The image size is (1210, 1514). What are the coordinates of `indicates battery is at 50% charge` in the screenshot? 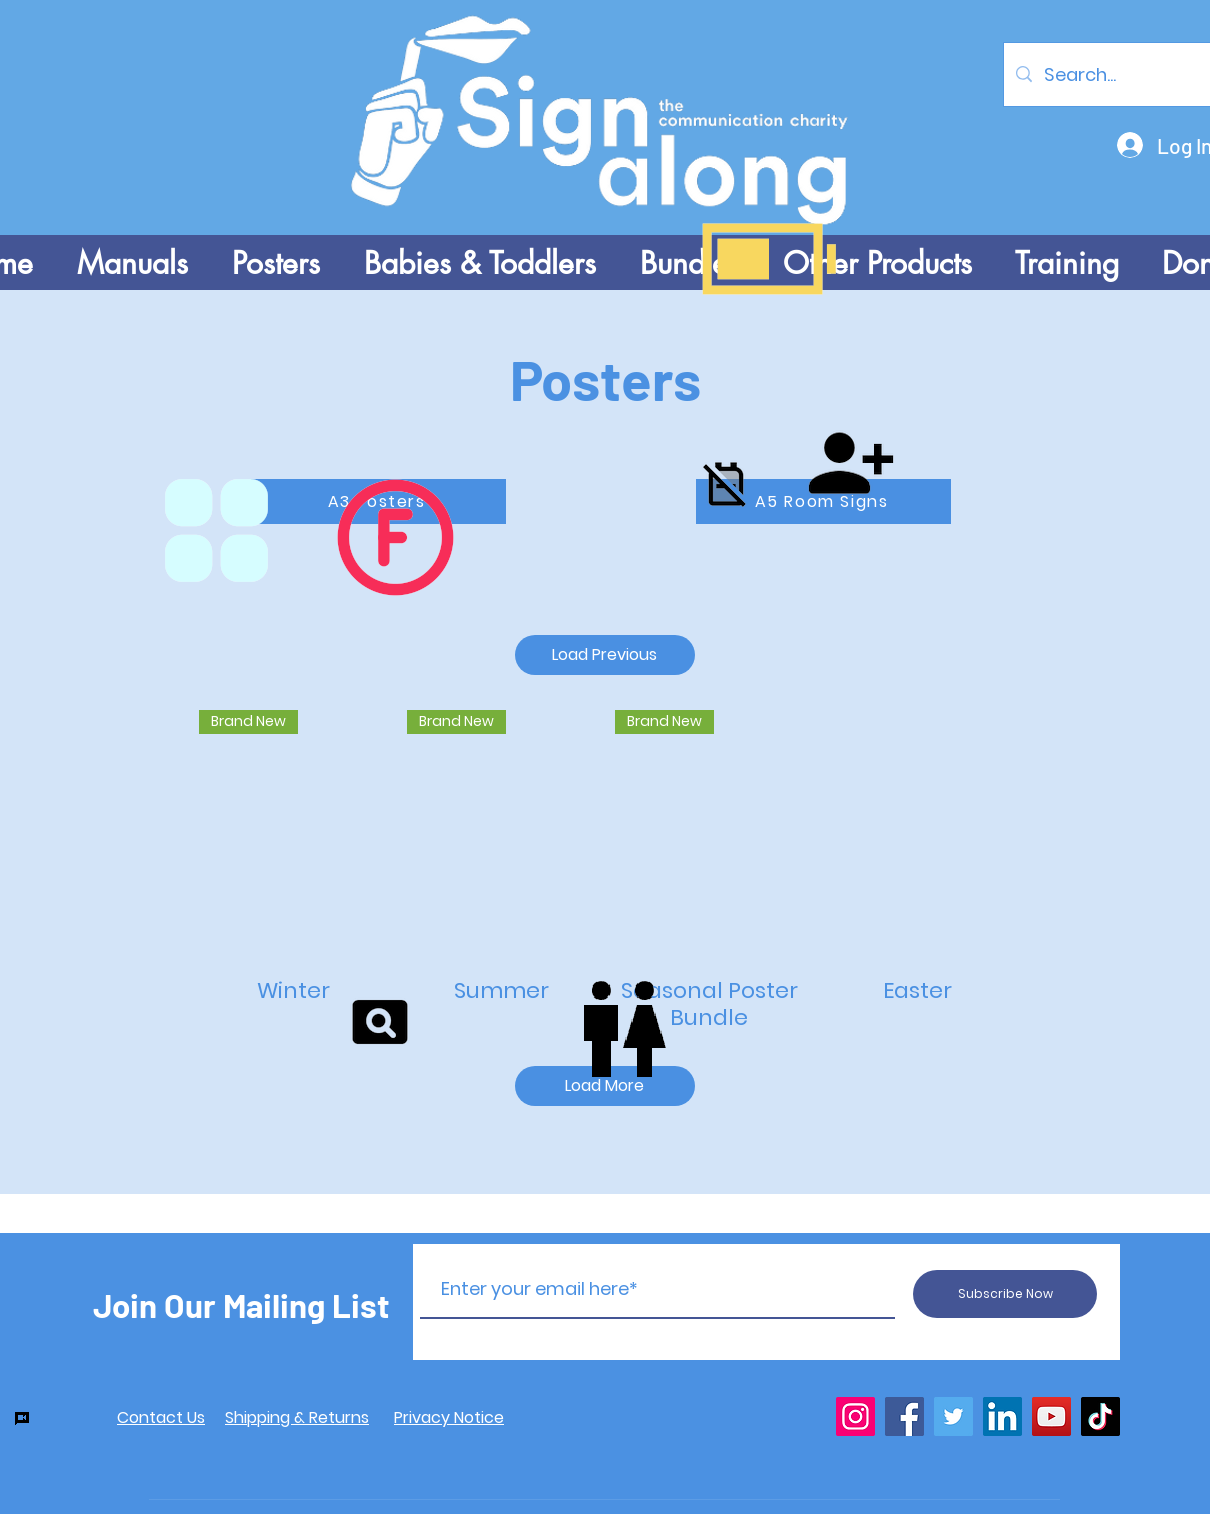 It's located at (769, 259).